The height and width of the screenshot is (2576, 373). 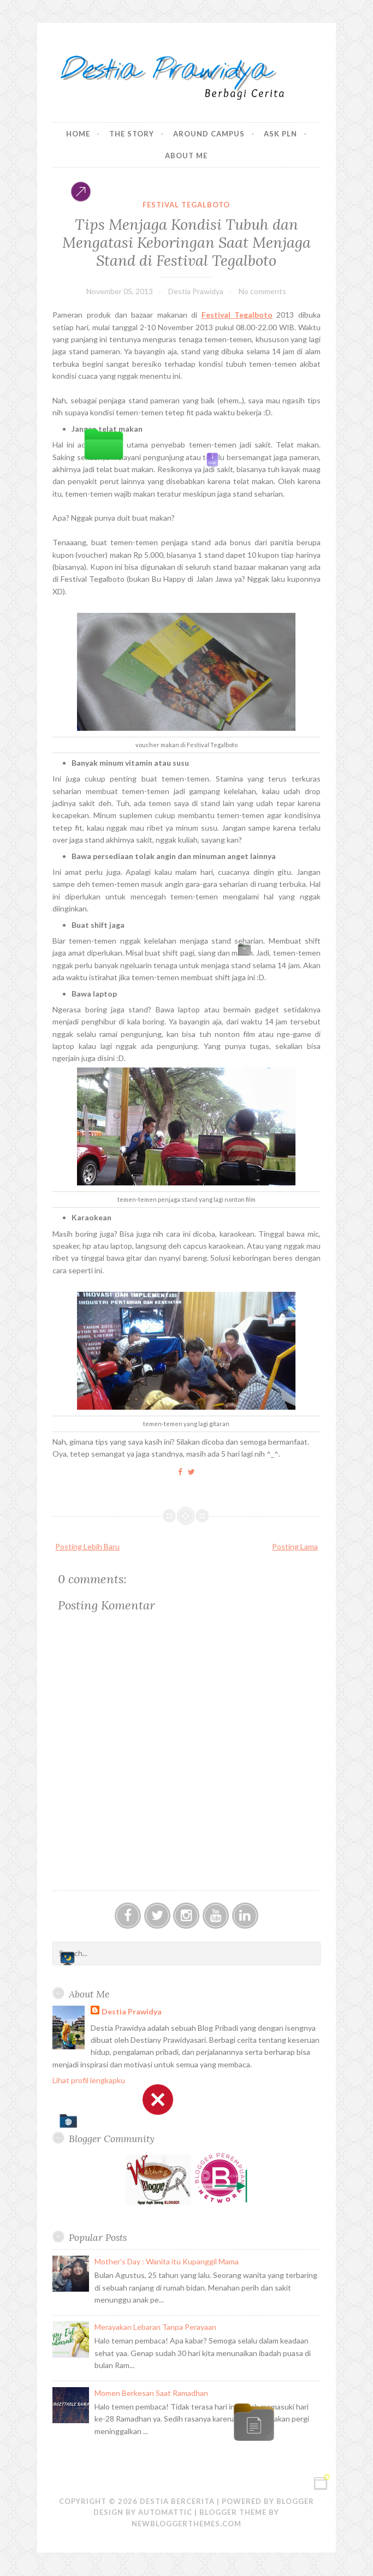 I want to click on open a new window, so click(x=322, y=2482).